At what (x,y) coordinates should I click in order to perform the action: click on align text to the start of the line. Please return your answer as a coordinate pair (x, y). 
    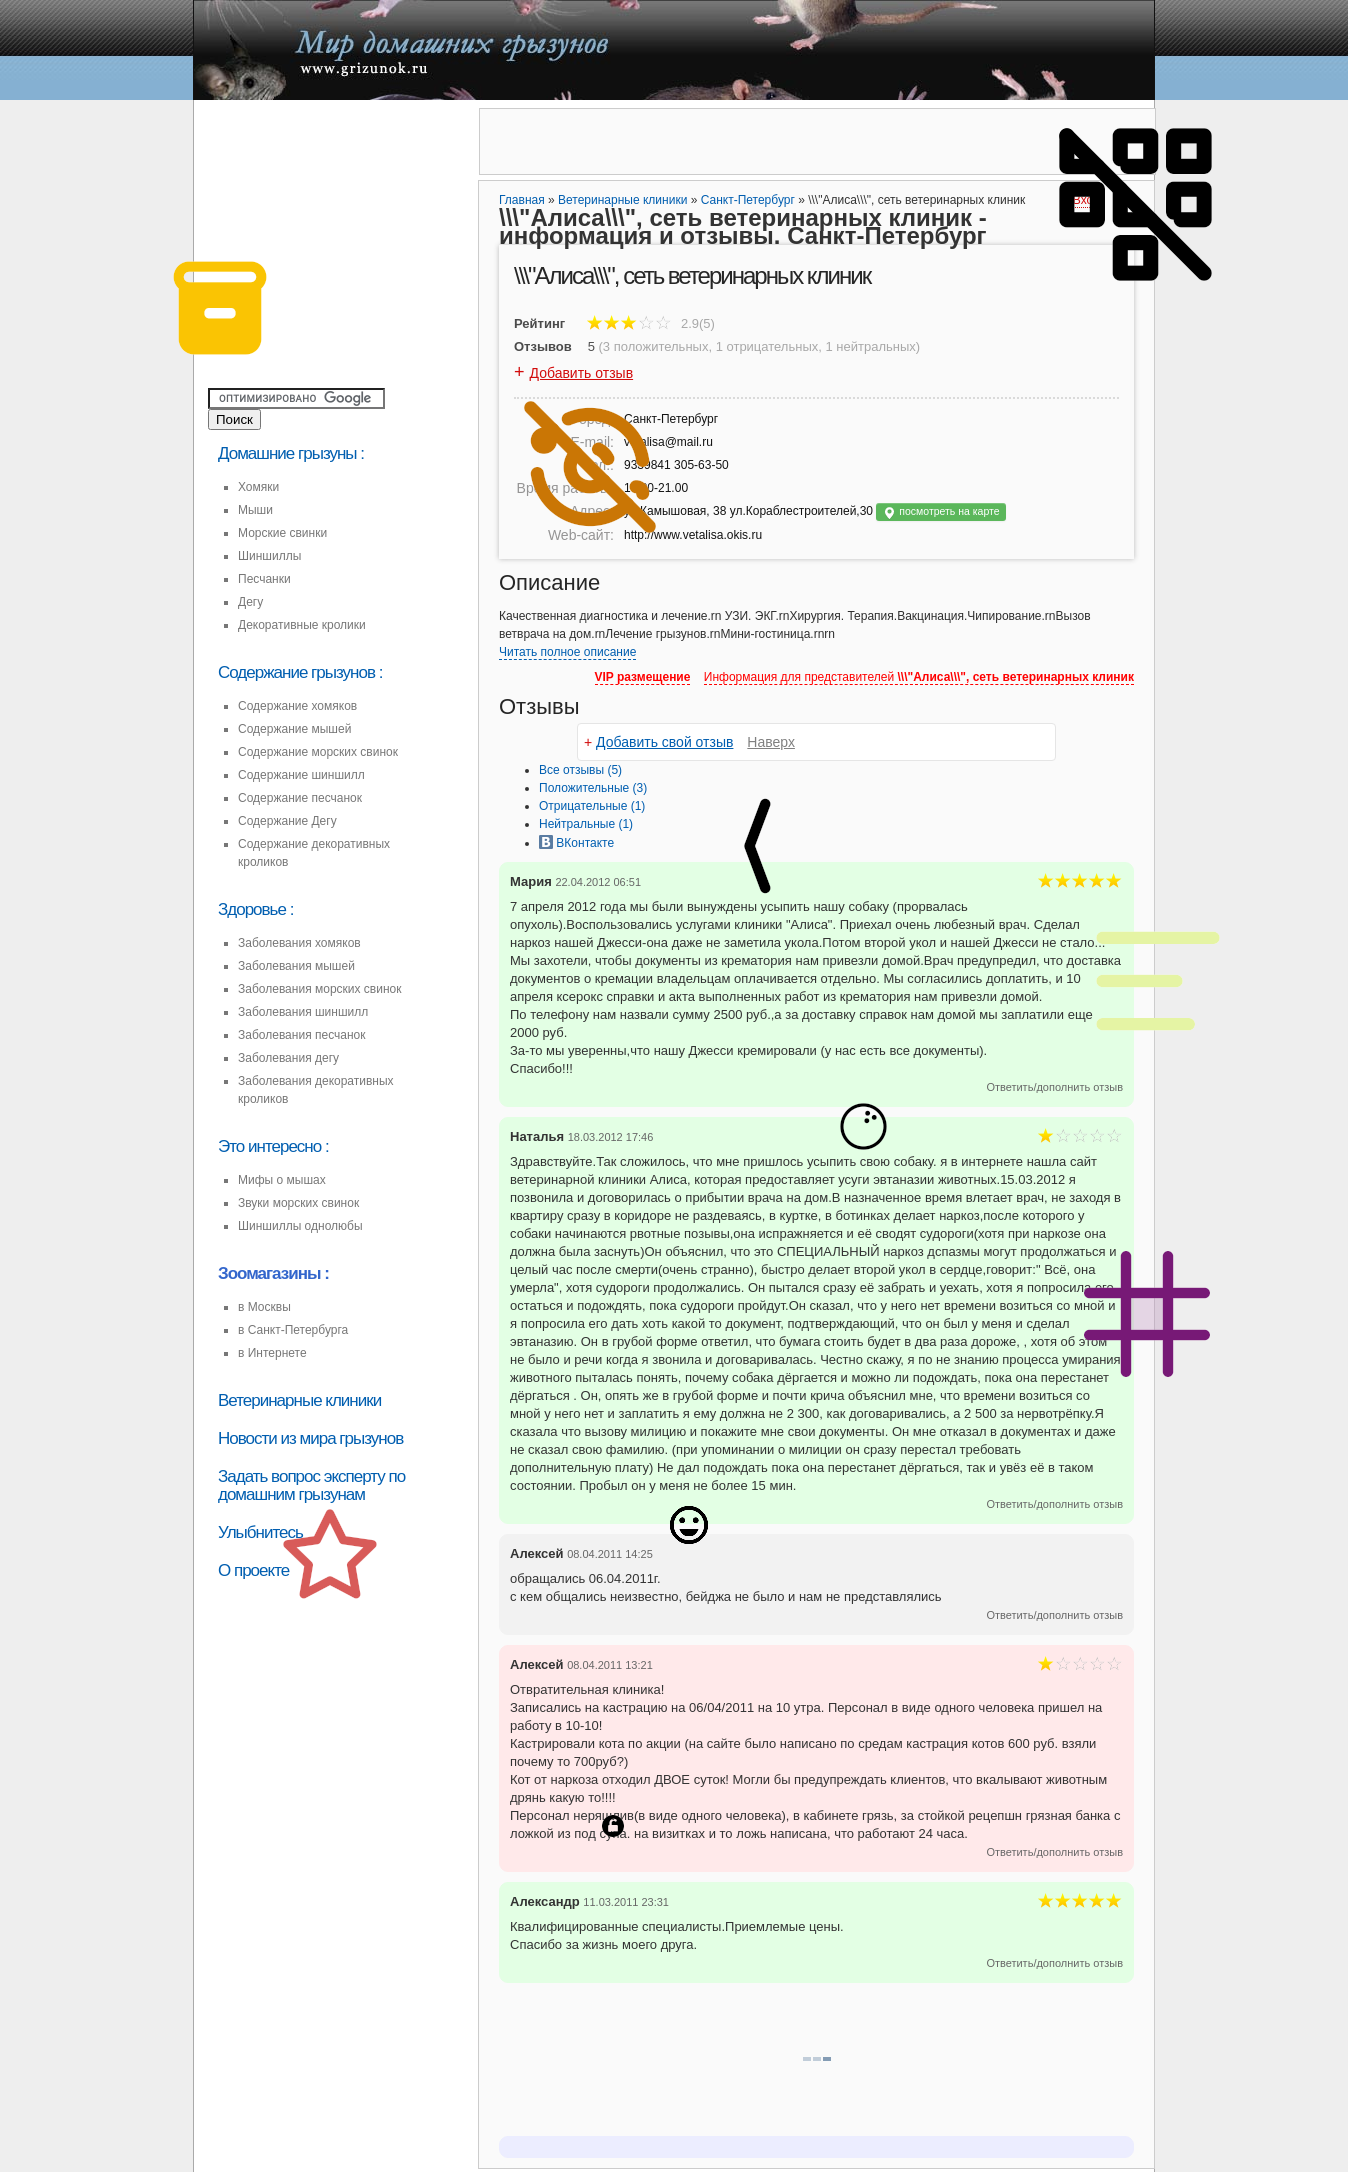
    Looking at the image, I should click on (1158, 981).